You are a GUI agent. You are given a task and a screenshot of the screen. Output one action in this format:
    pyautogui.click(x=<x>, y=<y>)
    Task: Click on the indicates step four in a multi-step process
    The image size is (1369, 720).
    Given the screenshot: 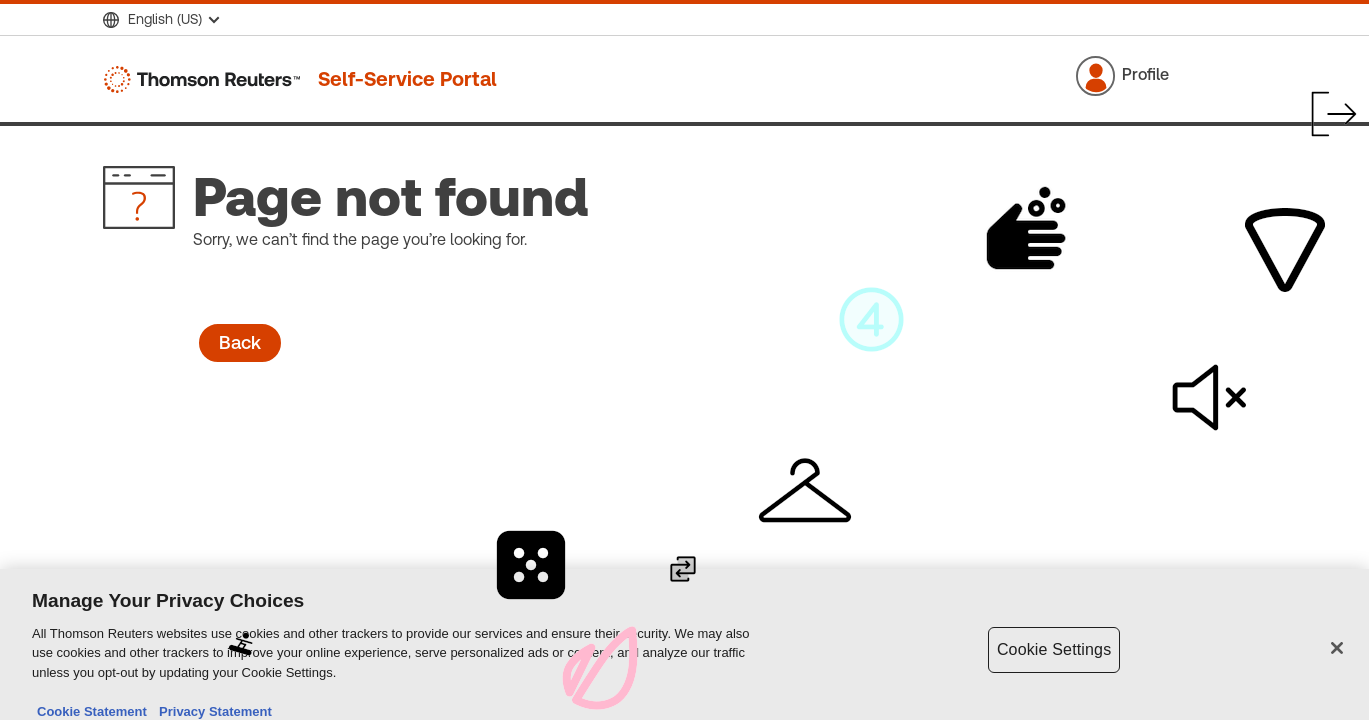 What is the action you would take?
    pyautogui.click(x=871, y=319)
    